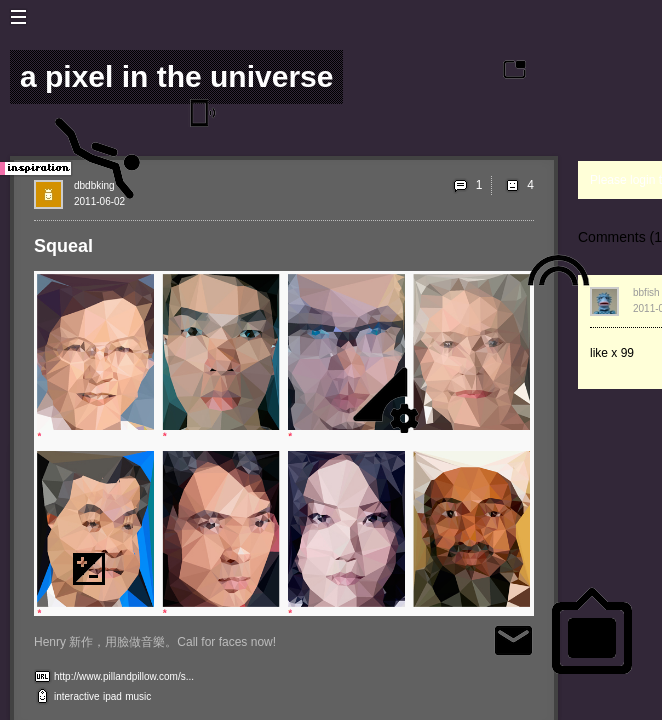 The width and height of the screenshot is (662, 720). What do you see at coordinates (558, 271) in the screenshot?
I see `access photo filters or visual effects` at bounding box center [558, 271].